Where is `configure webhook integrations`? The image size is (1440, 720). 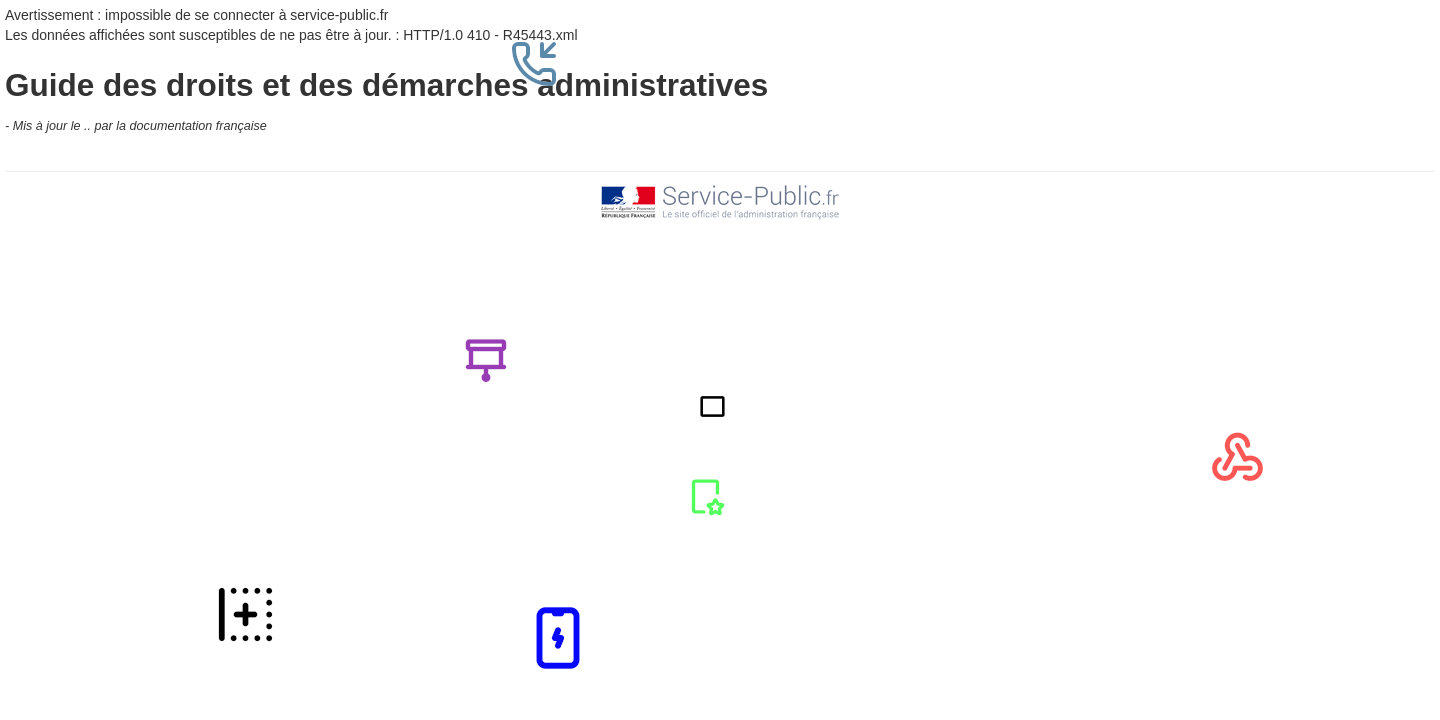
configure webhook integrations is located at coordinates (1237, 455).